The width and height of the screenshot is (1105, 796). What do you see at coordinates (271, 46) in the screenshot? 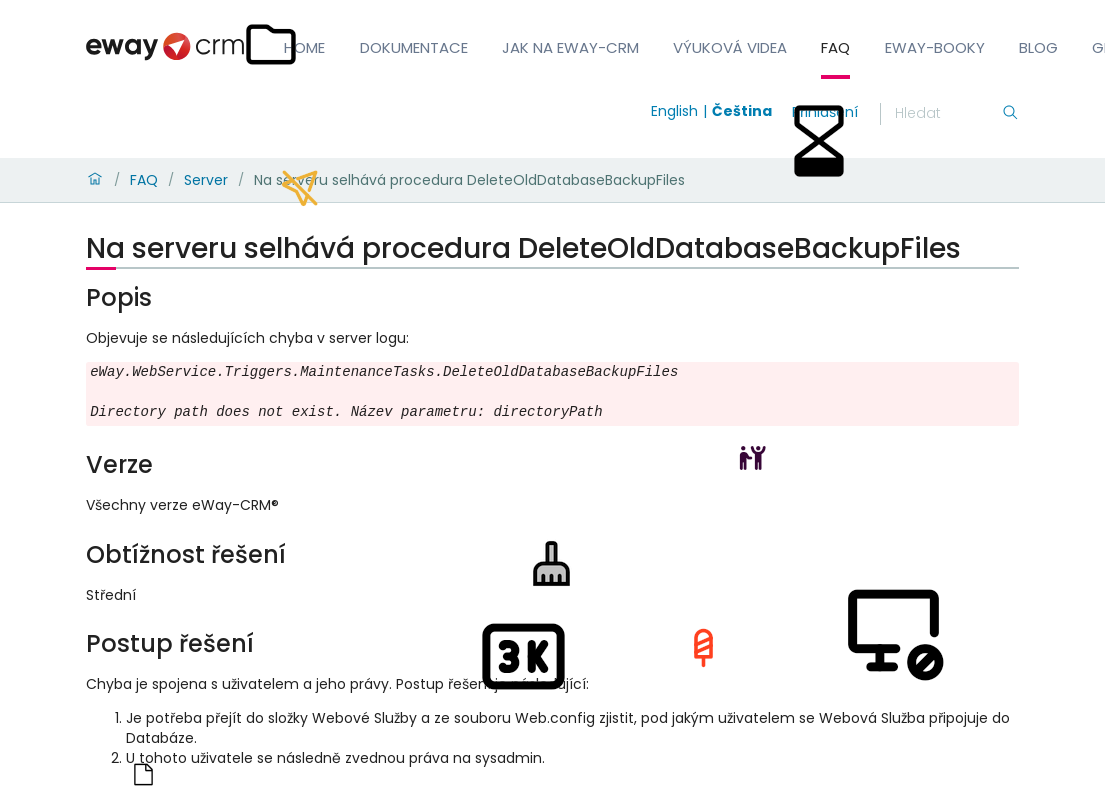
I see `open file folder` at bounding box center [271, 46].